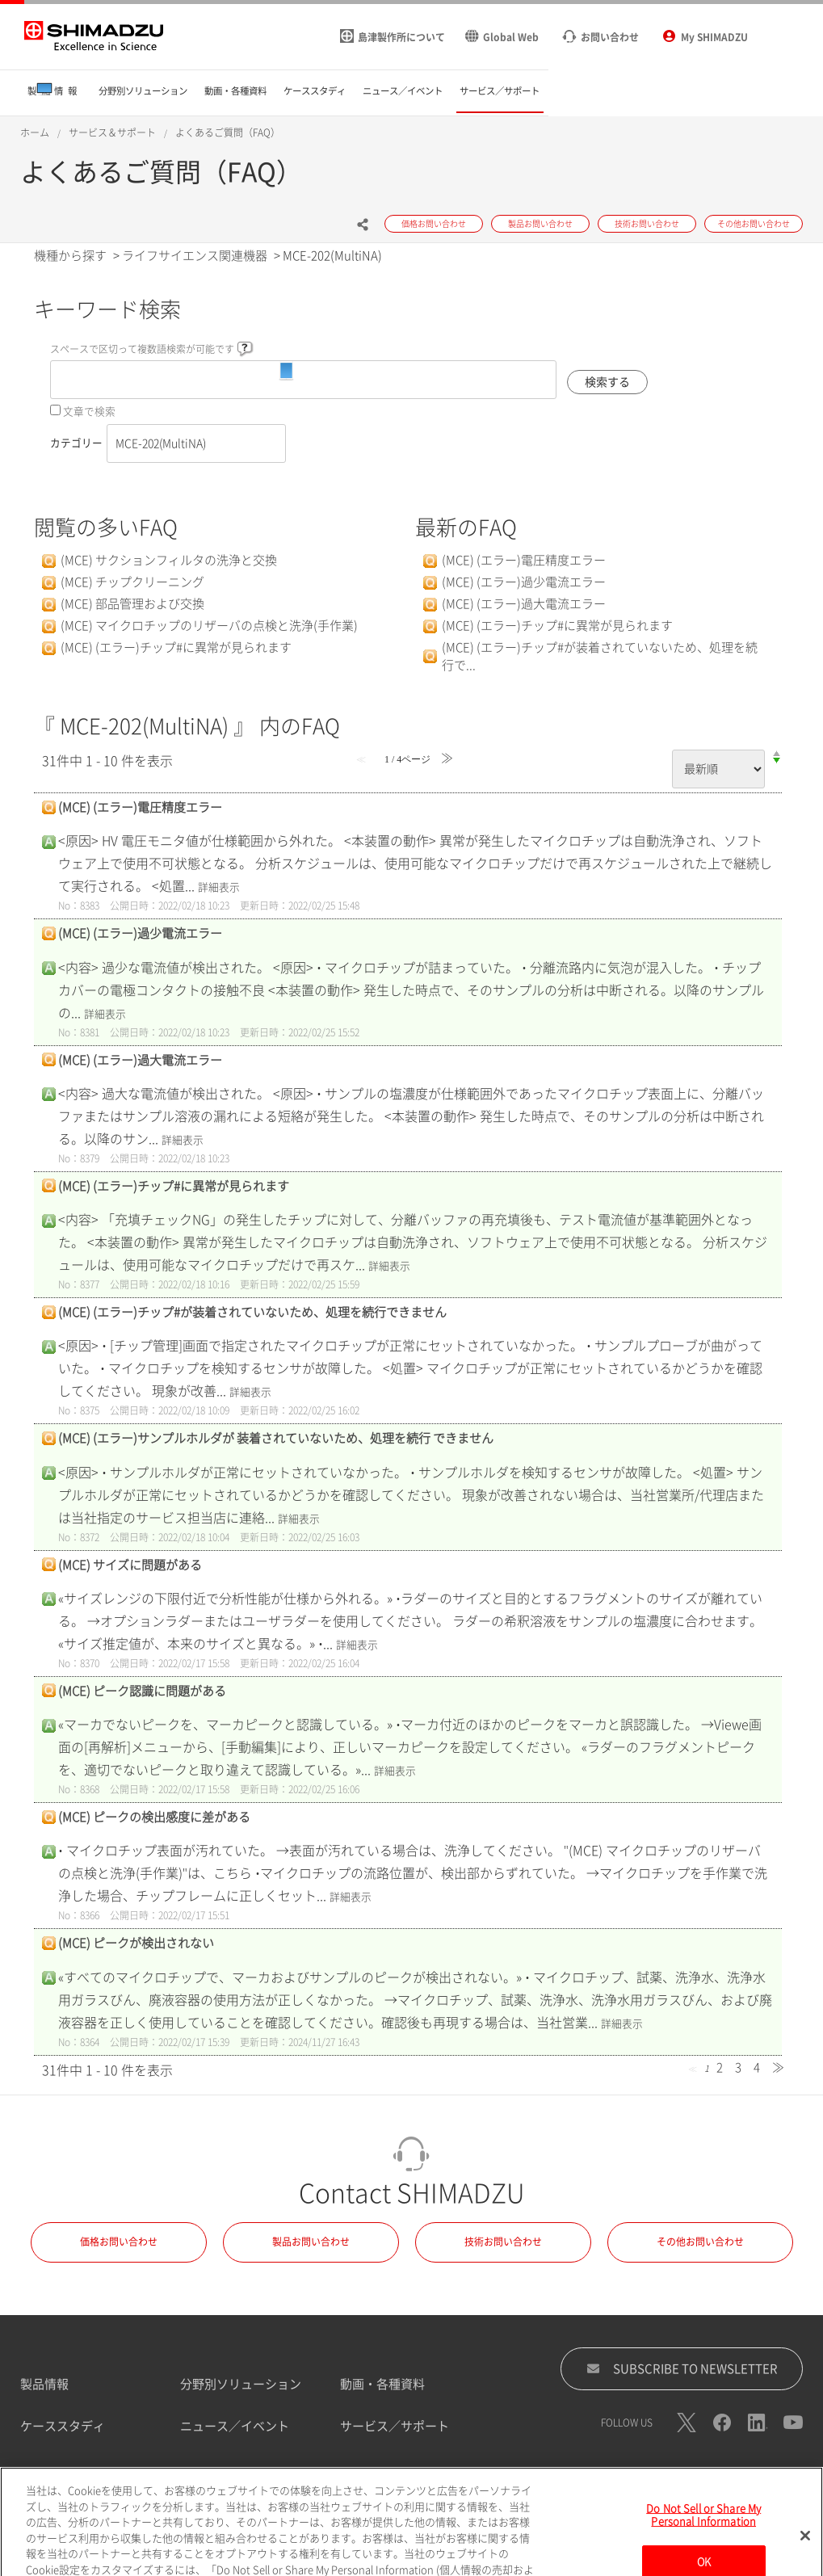 This screenshot has height=2576, width=823. I want to click on apple led cinema display 24-inch monitor, so click(44, 86).